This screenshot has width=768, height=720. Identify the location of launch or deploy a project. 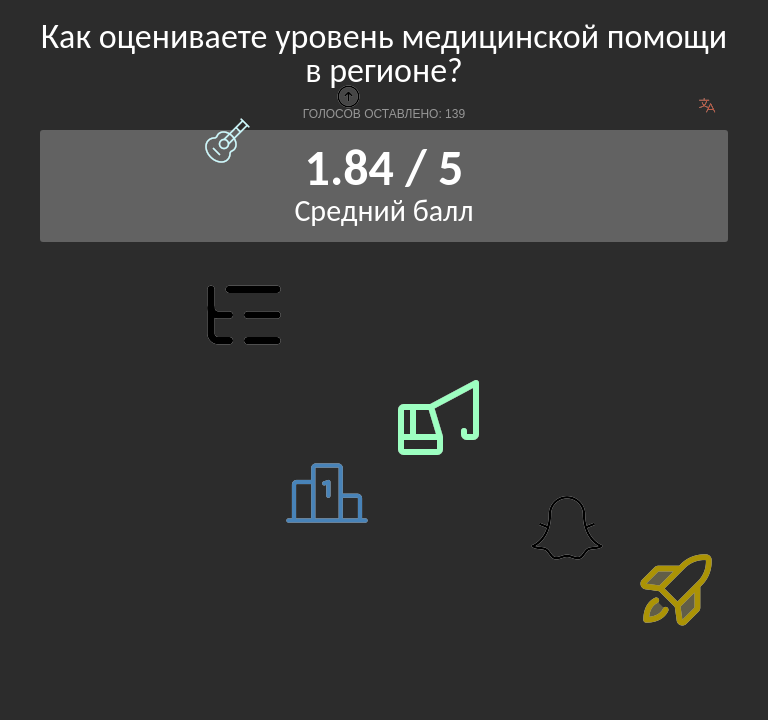
(677, 588).